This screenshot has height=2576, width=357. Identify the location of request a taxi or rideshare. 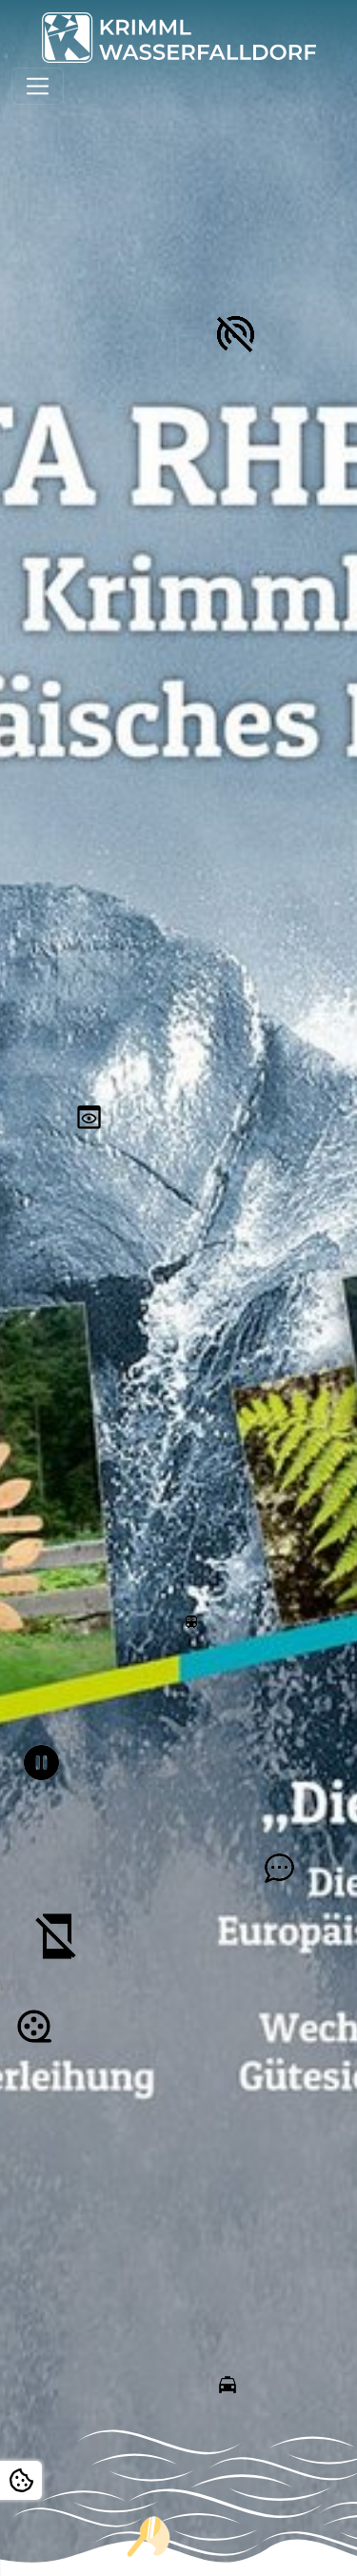
(228, 2385).